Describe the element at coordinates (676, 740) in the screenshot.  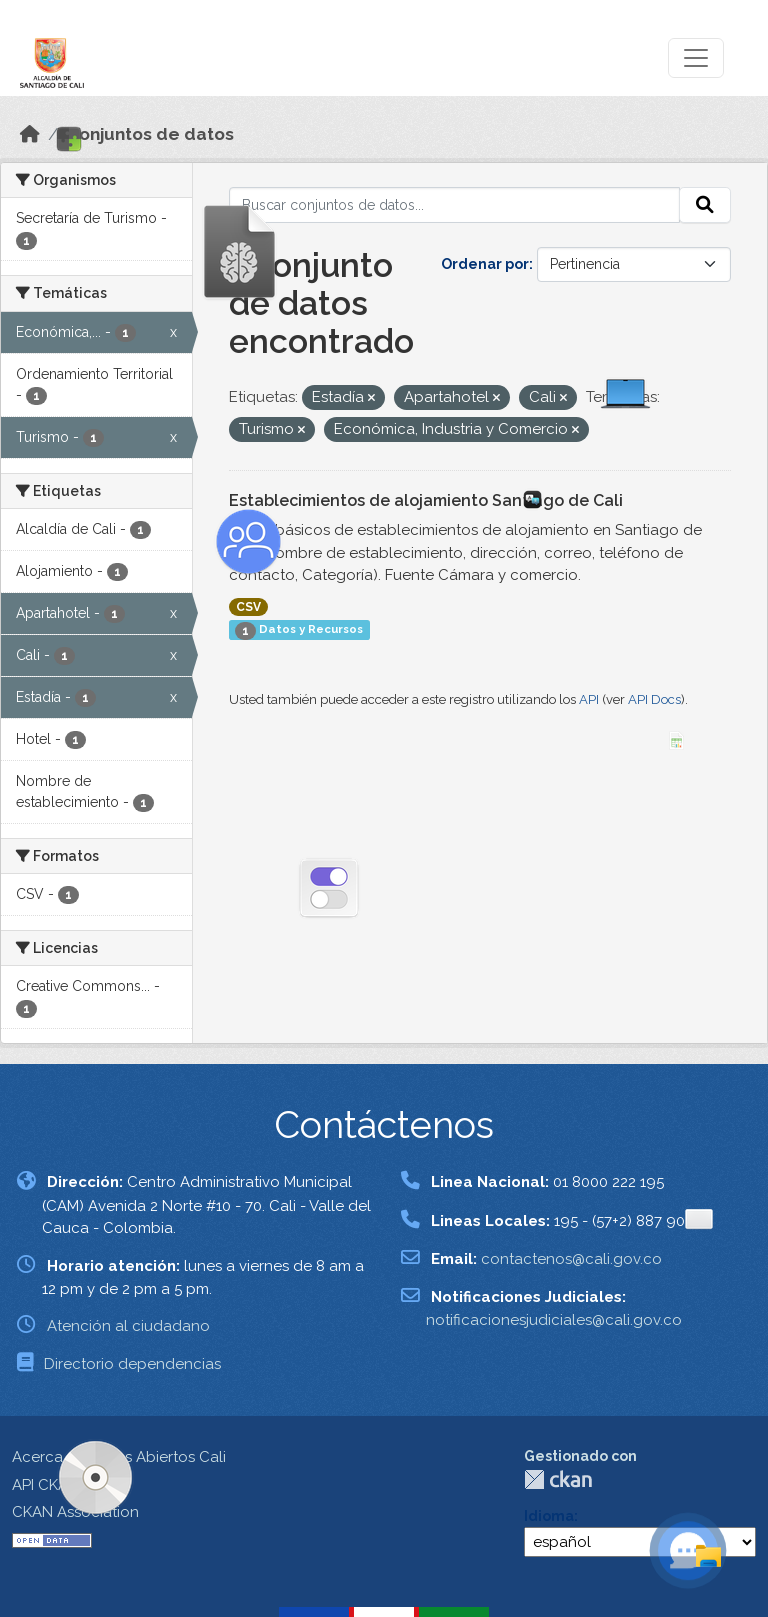
I see `open a spreadsheet file` at that location.